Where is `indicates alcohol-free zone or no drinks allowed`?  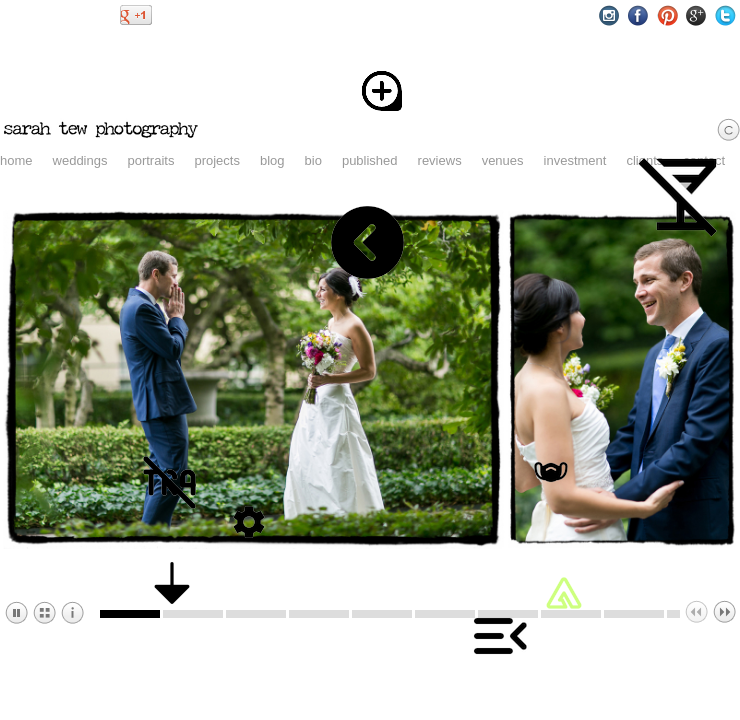
indicates alcohol-free zone or no drinks allowed is located at coordinates (680, 194).